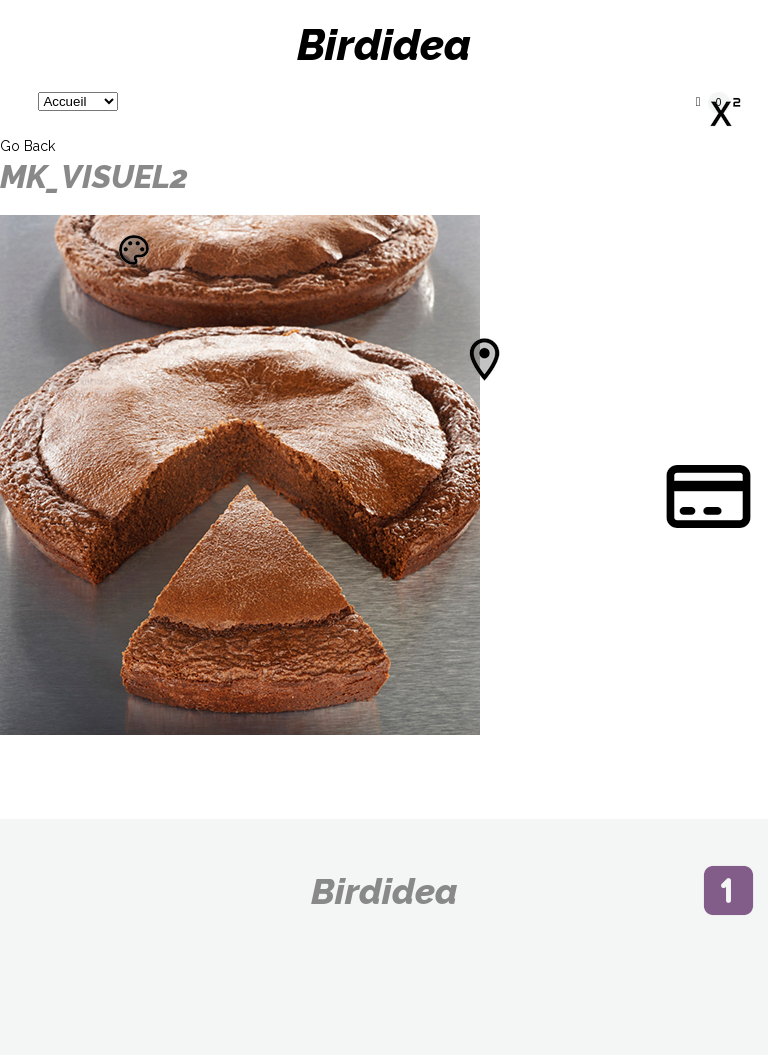  I want to click on view or set your current location, so click(484, 359).